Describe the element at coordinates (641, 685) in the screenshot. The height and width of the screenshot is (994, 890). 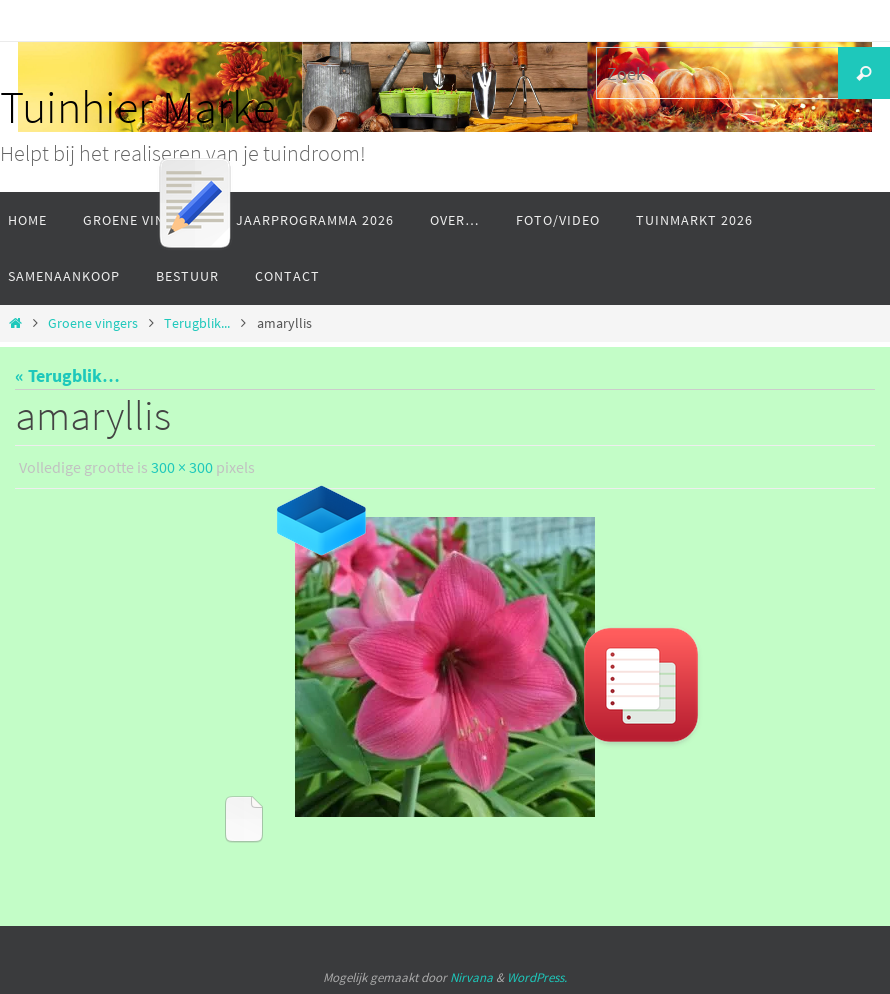
I see `open kompare file comparison tool` at that location.